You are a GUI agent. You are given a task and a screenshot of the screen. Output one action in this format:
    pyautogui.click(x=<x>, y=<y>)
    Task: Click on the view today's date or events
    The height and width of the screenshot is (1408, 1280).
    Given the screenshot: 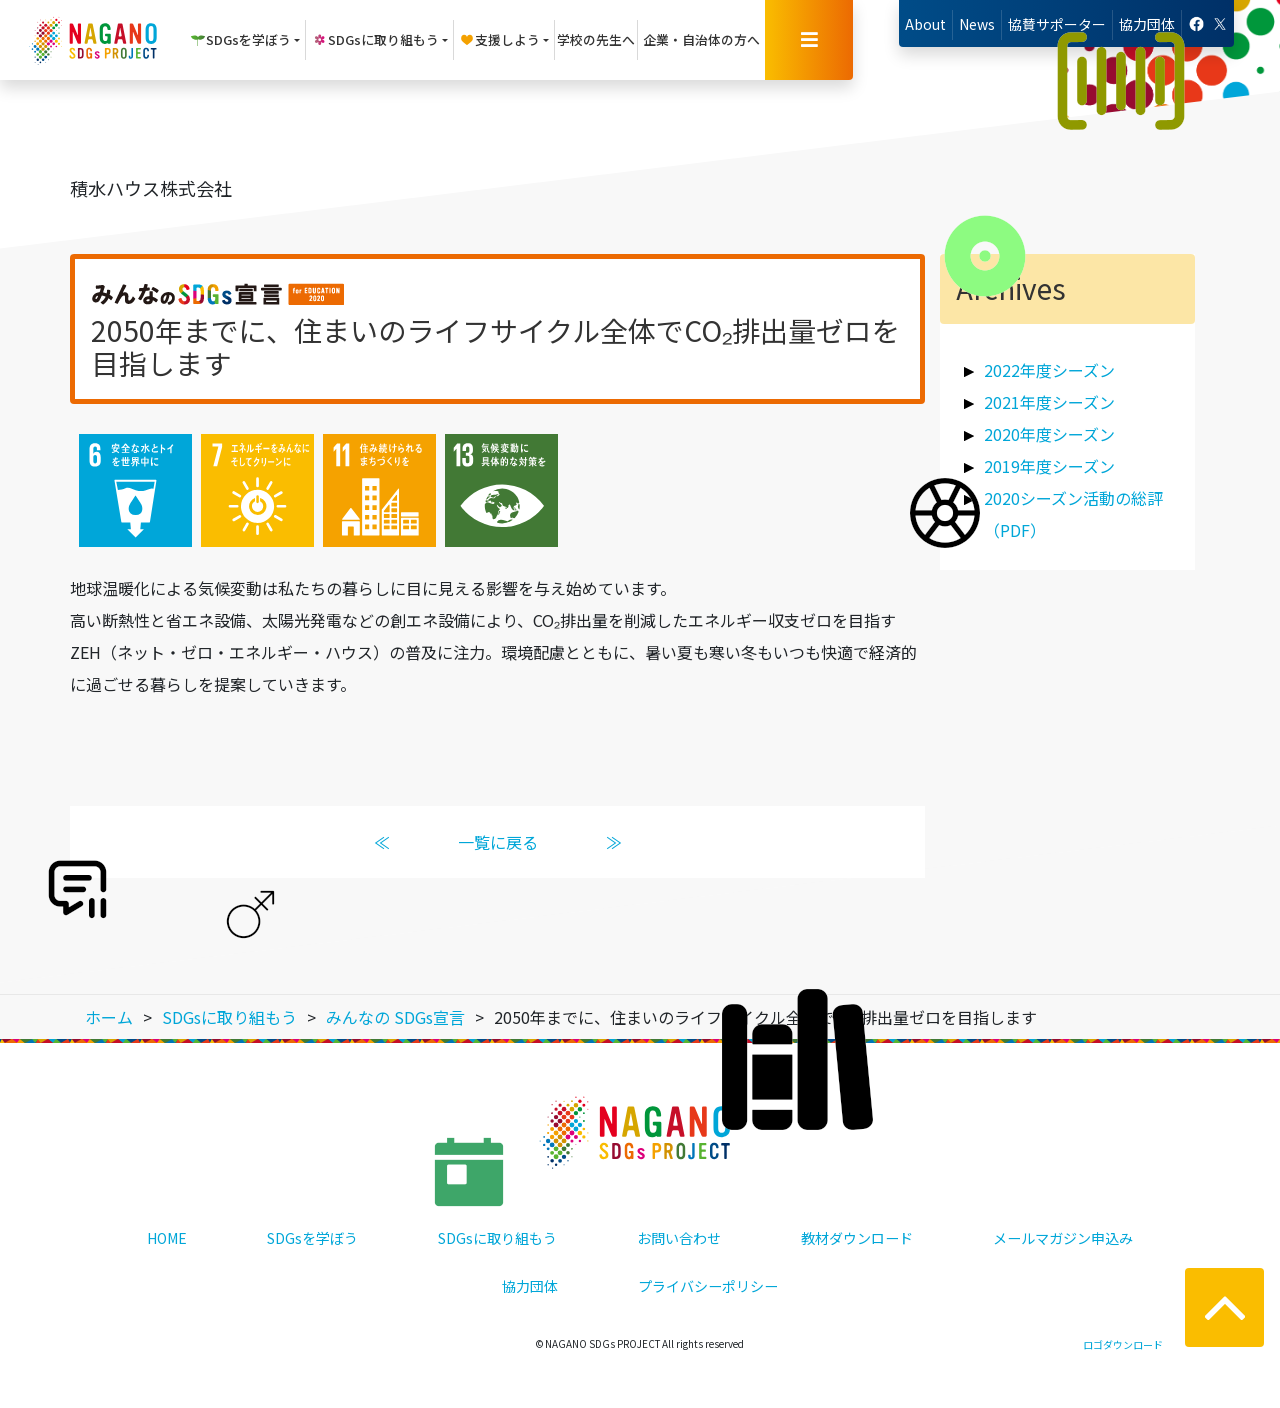 What is the action you would take?
    pyautogui.click(x=469, y=1172)
    